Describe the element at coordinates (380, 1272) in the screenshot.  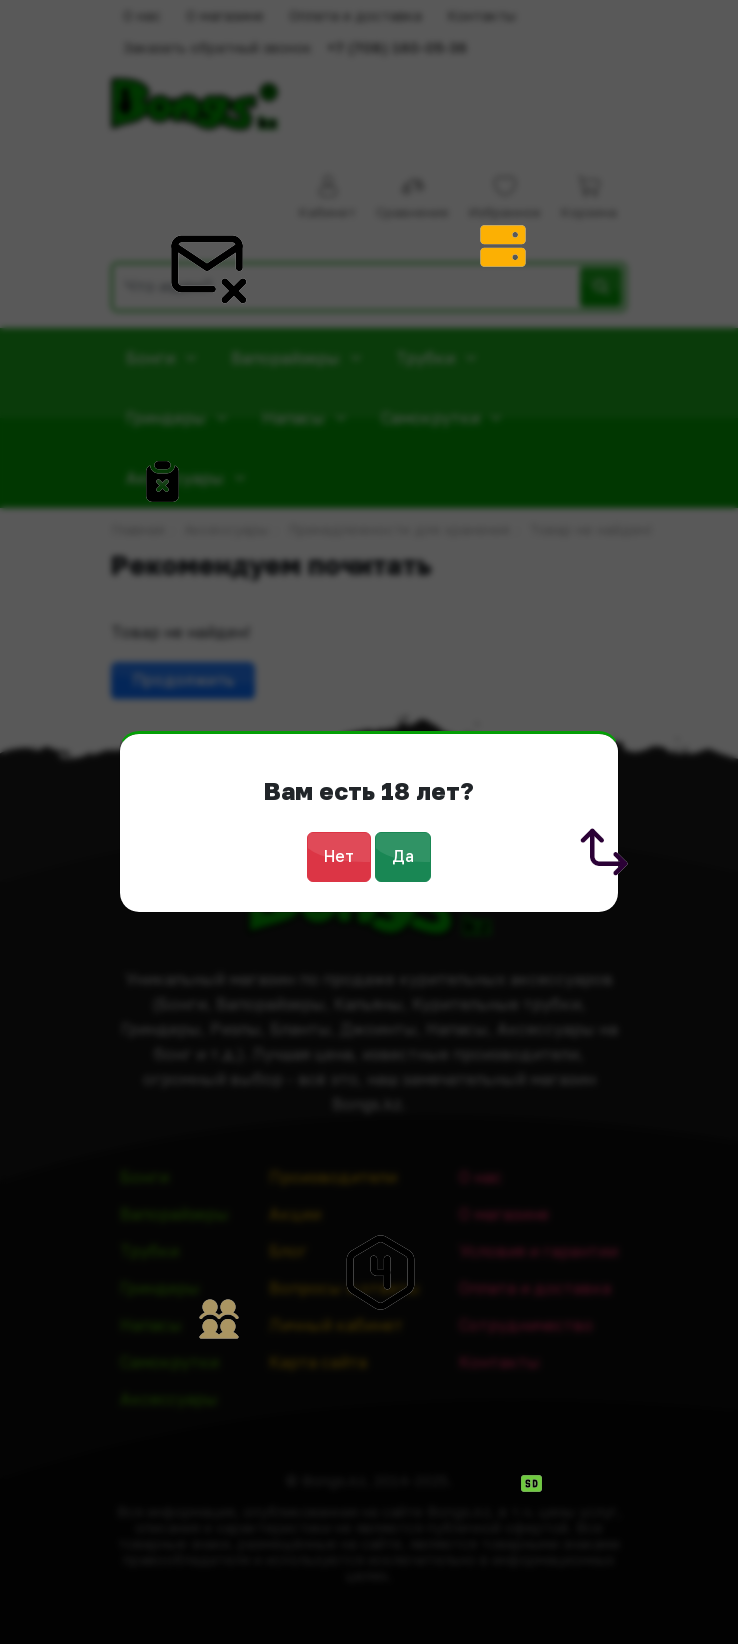
I see `step 4 in a multi-step process` at that location.